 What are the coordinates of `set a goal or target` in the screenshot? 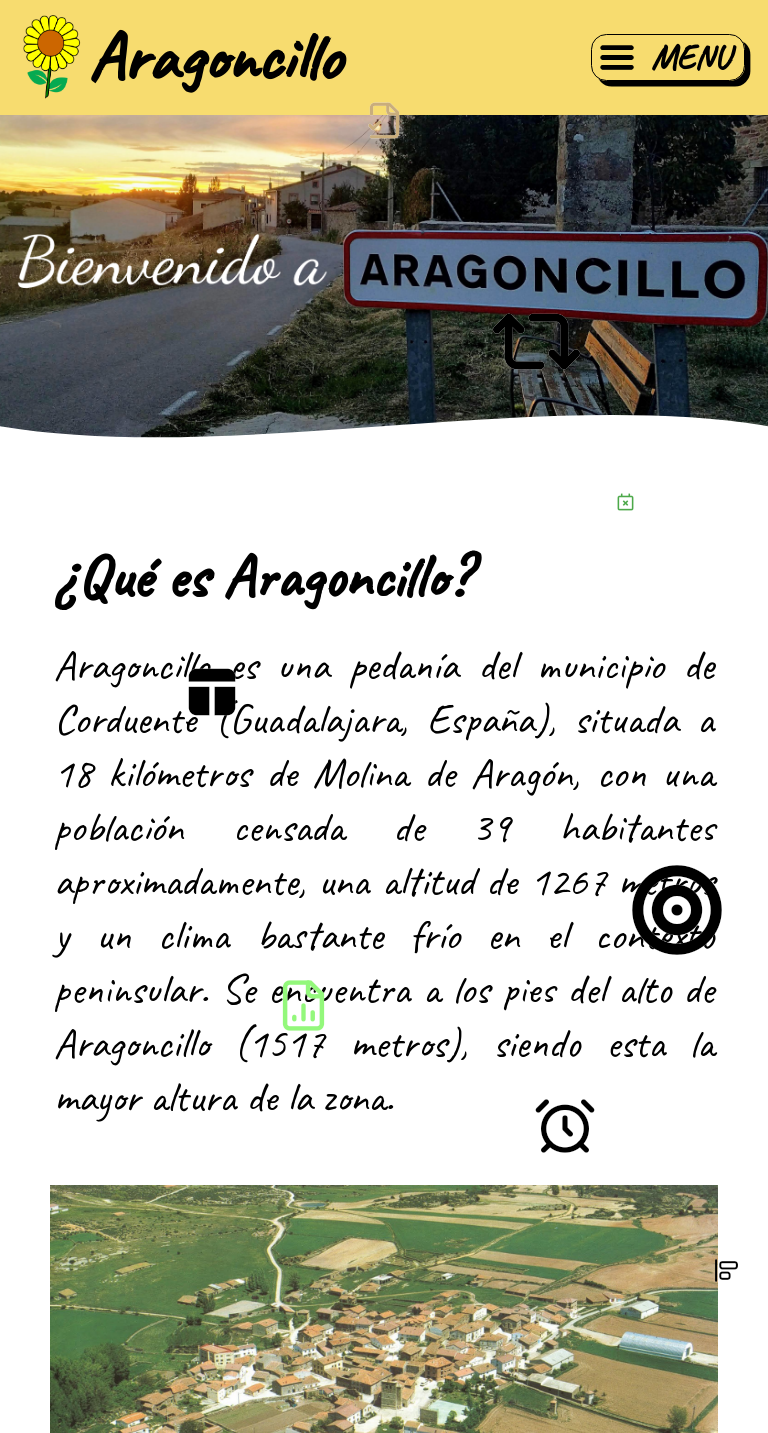 It's located at (677, 910).